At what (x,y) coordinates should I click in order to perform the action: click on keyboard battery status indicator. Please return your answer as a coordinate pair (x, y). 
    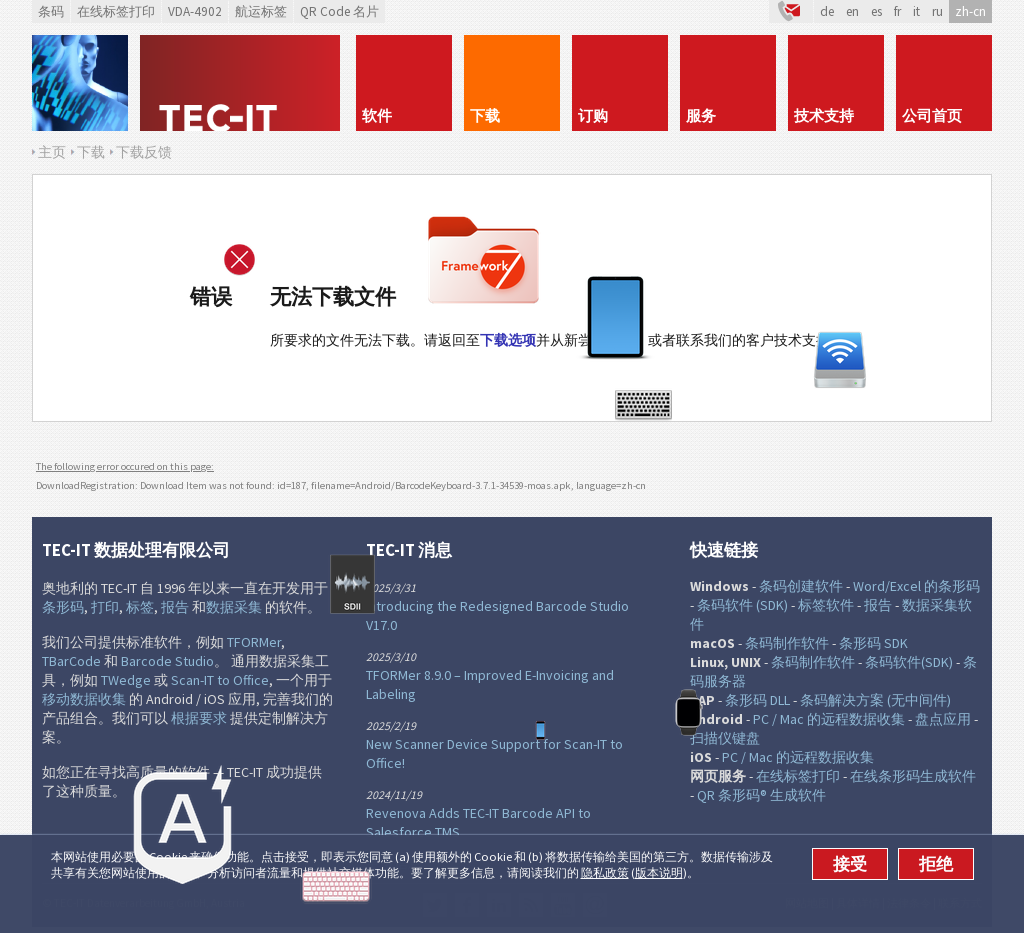
    Looking at the image, I should click on (182, 824).